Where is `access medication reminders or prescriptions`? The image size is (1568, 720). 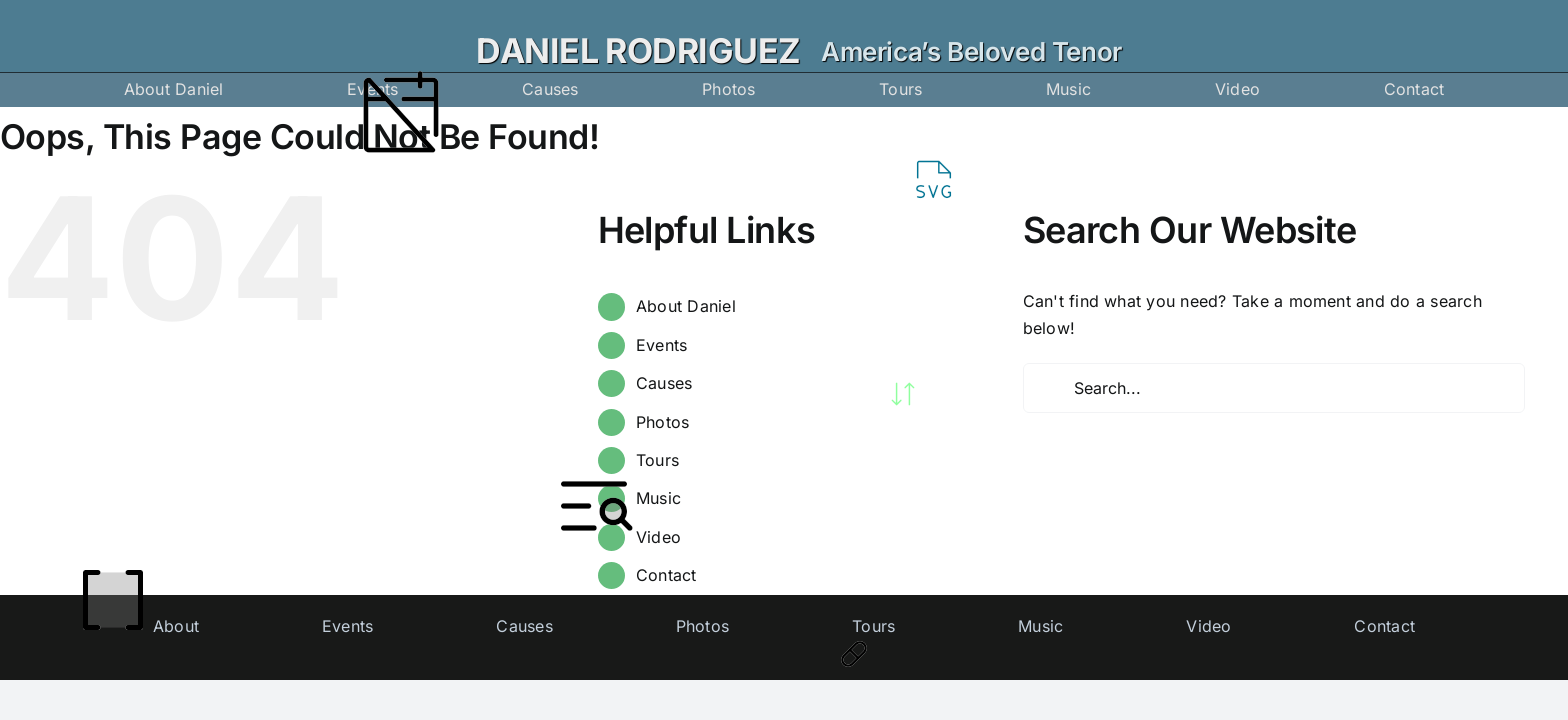 access medication reminders or prescriptions is located at coordinates (854, 654).